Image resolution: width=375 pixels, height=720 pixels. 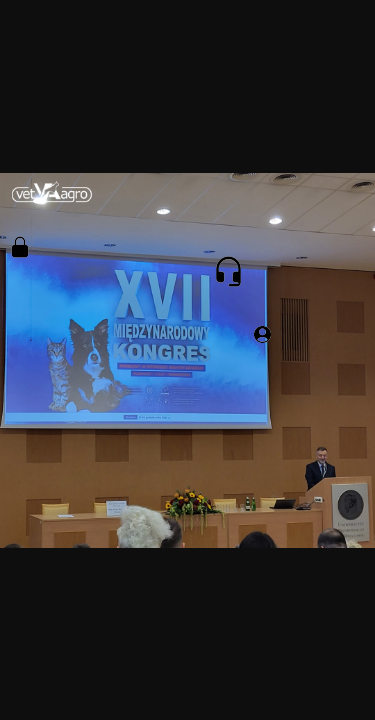 I want to click on contact customer support, so click(x=228, y=271).